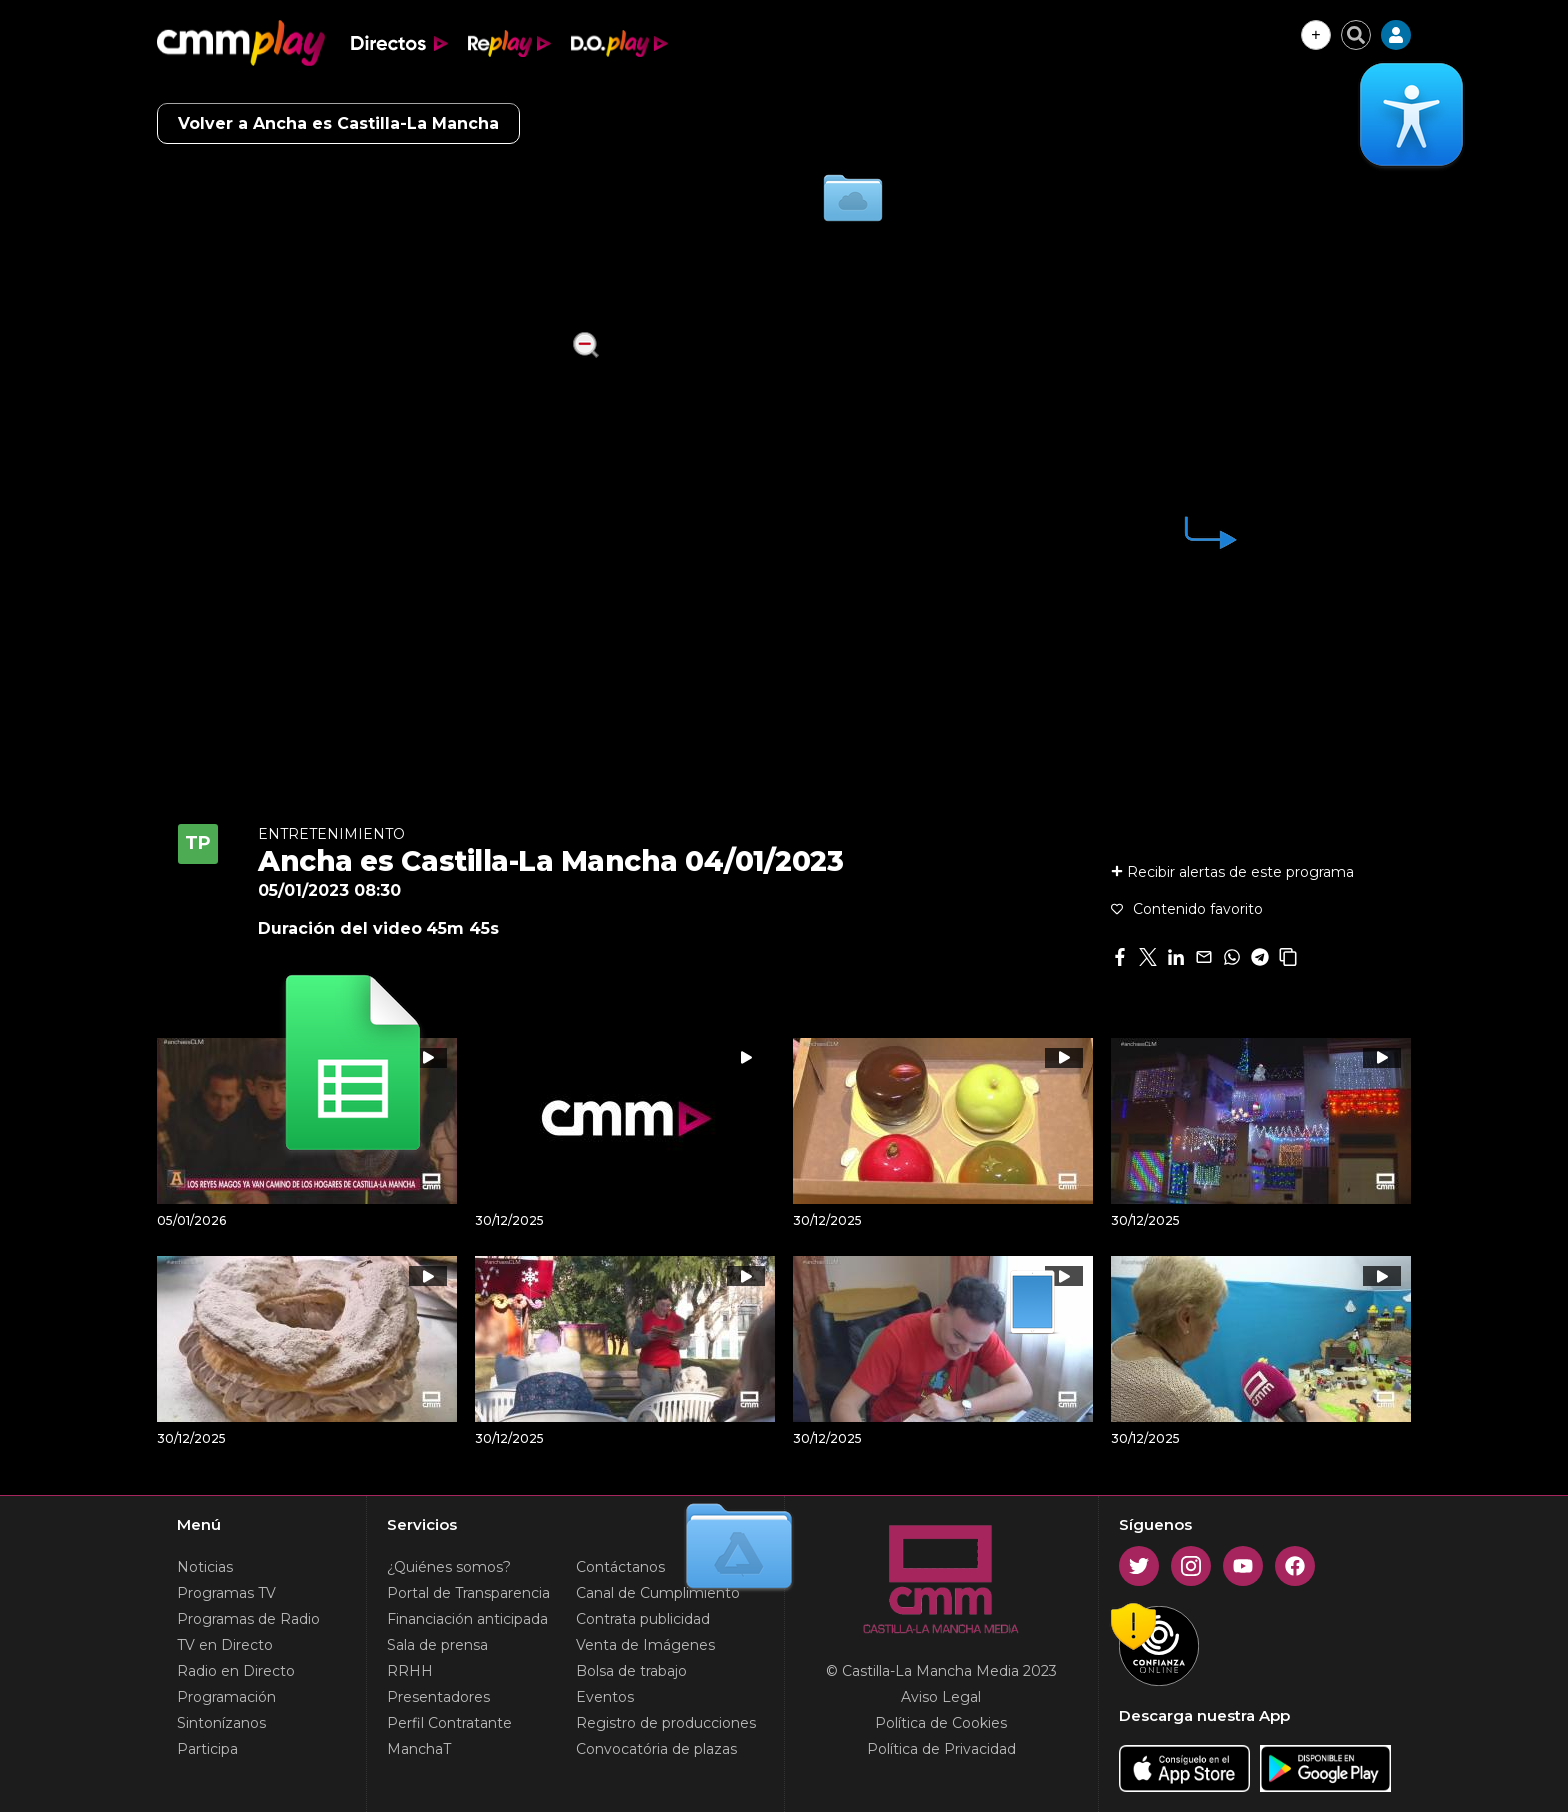 This screenshot has width=1568, height=1812. I want to click on access cloud-synced files and folders, so click(853, 198).